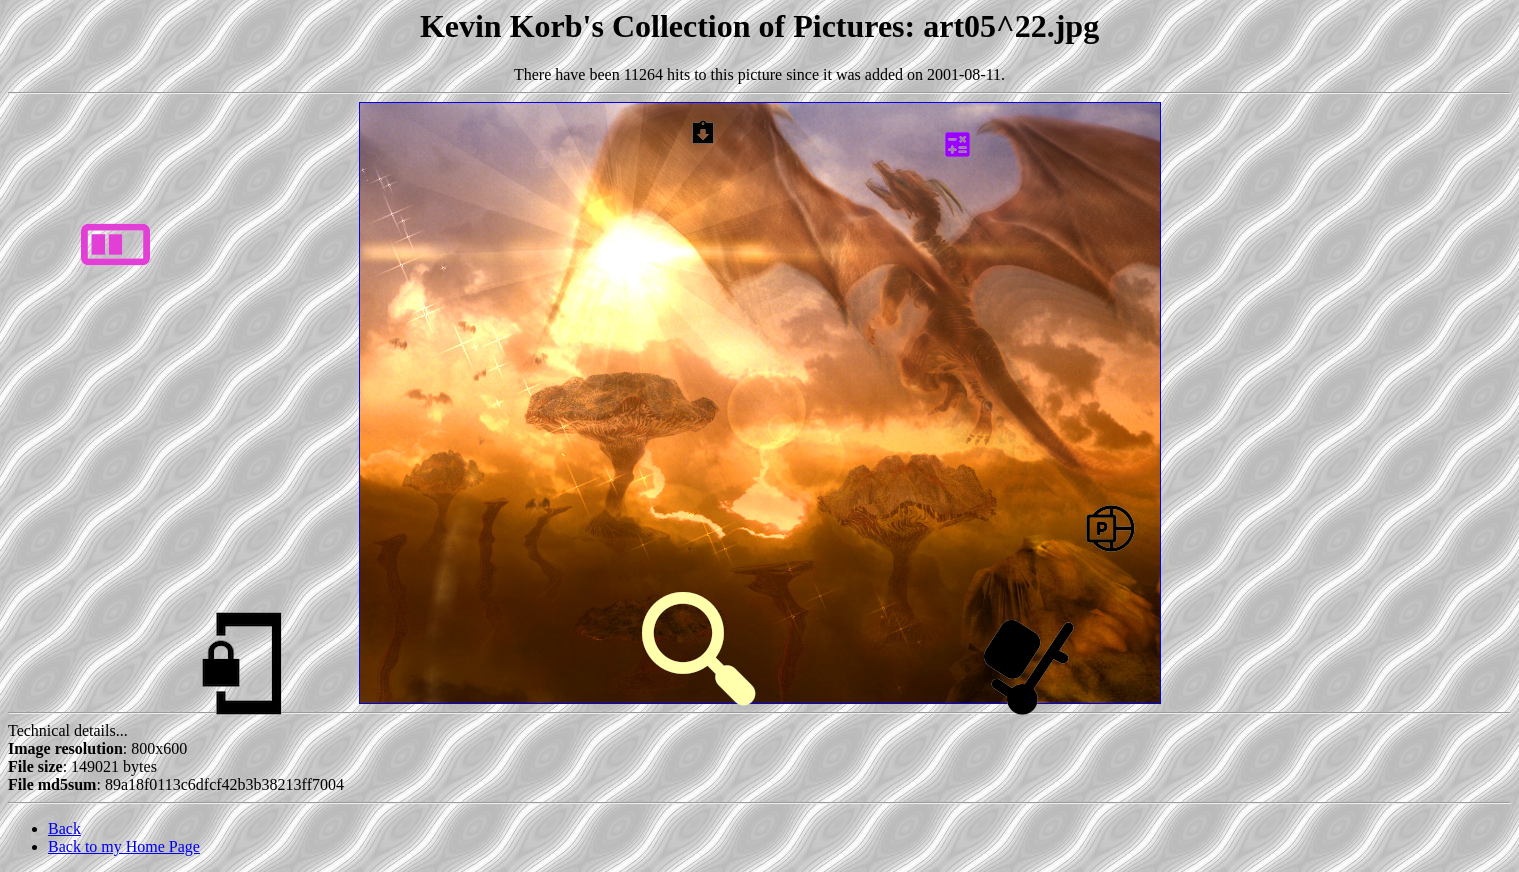 The height and width of the screenshot is (872, 1519). I want to click on device is locked or secured, so click(239, 663).